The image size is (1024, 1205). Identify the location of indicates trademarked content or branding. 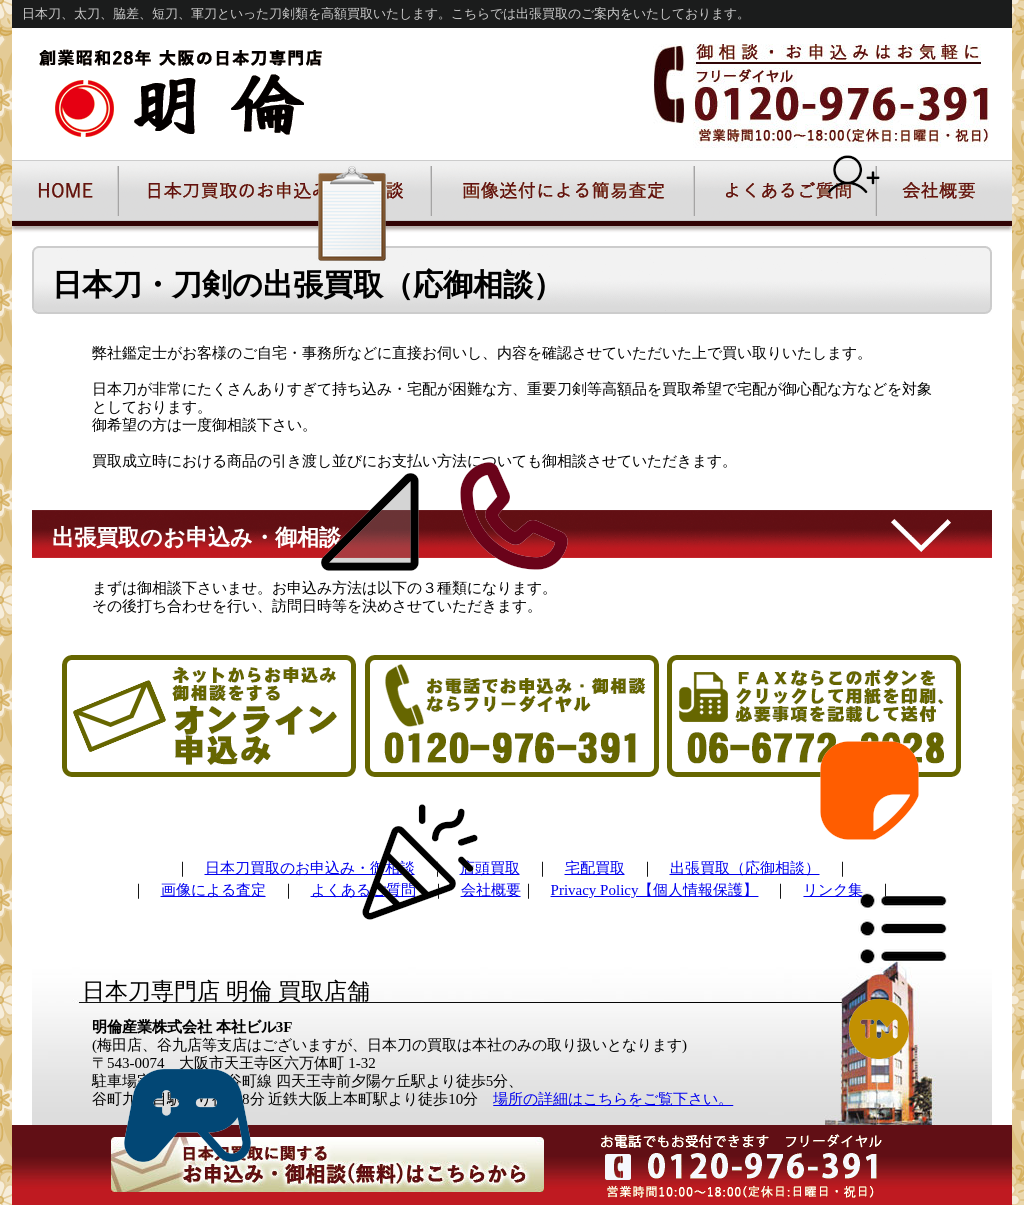
(879, 1029).